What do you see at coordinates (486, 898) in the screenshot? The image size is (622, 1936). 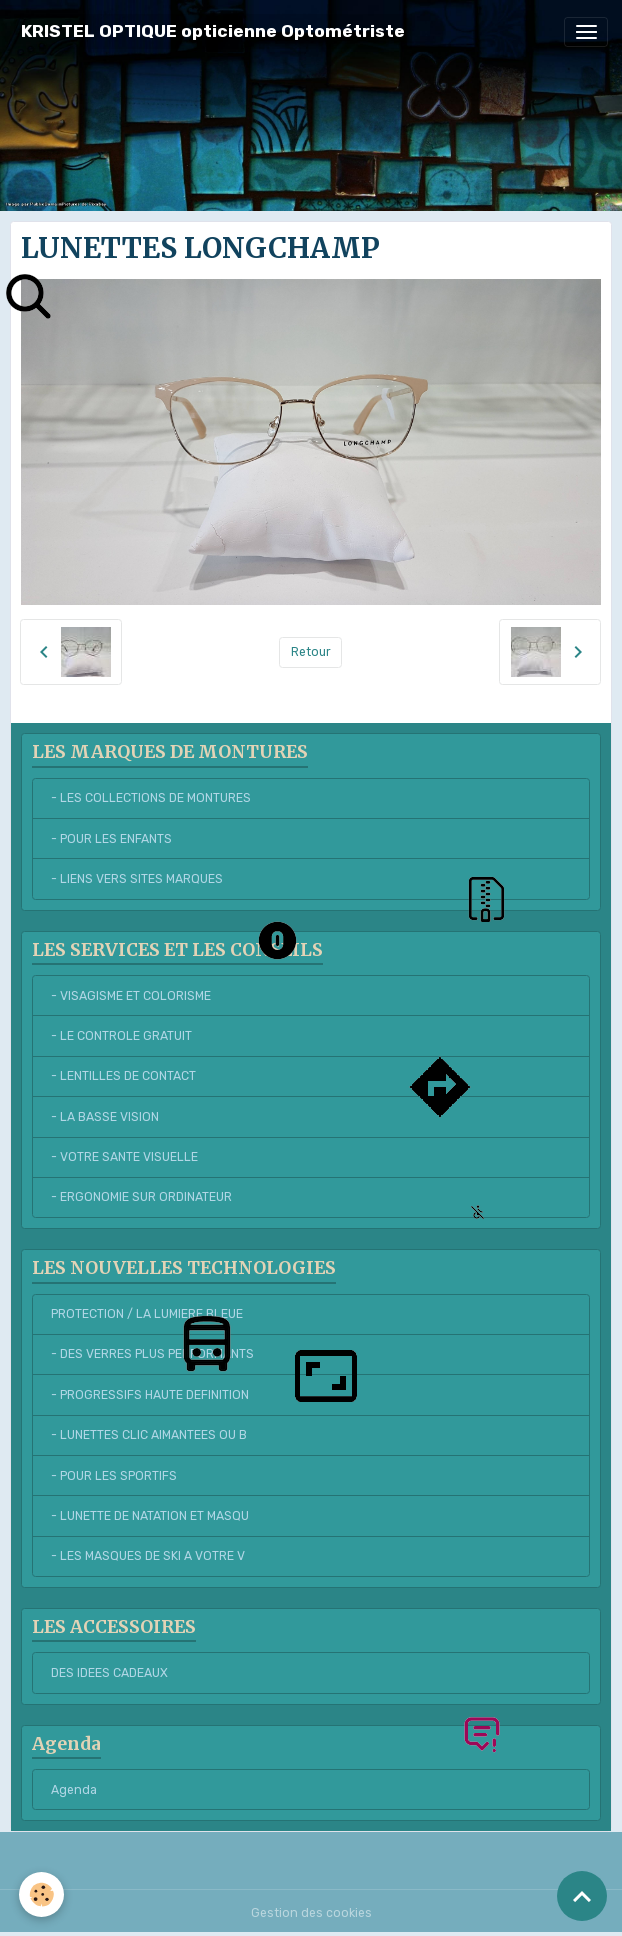 I see `view or open a compressed zip file` at bounding box center [486, 898].